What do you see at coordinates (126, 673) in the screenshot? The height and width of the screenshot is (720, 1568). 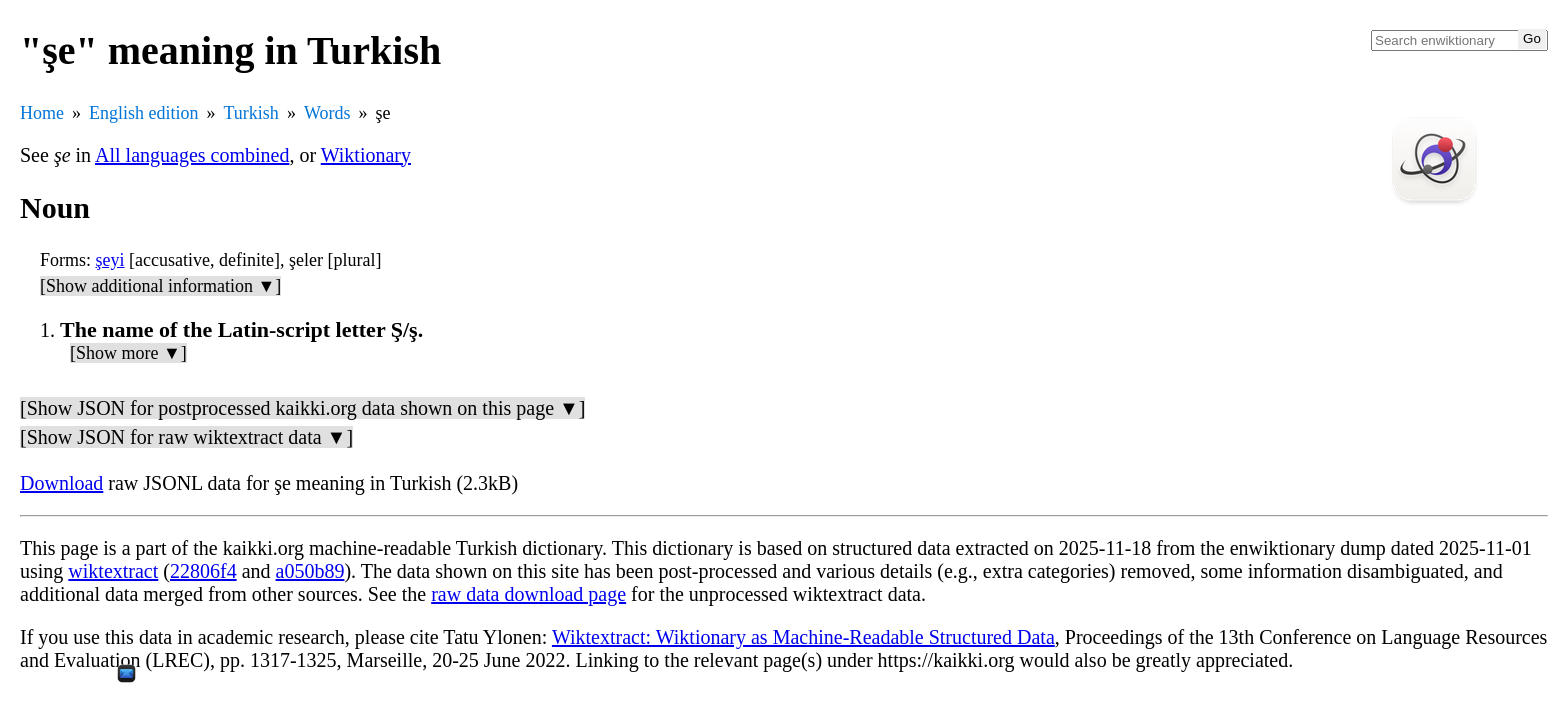 I see `open the mail app` at bounding box center [126, 673].